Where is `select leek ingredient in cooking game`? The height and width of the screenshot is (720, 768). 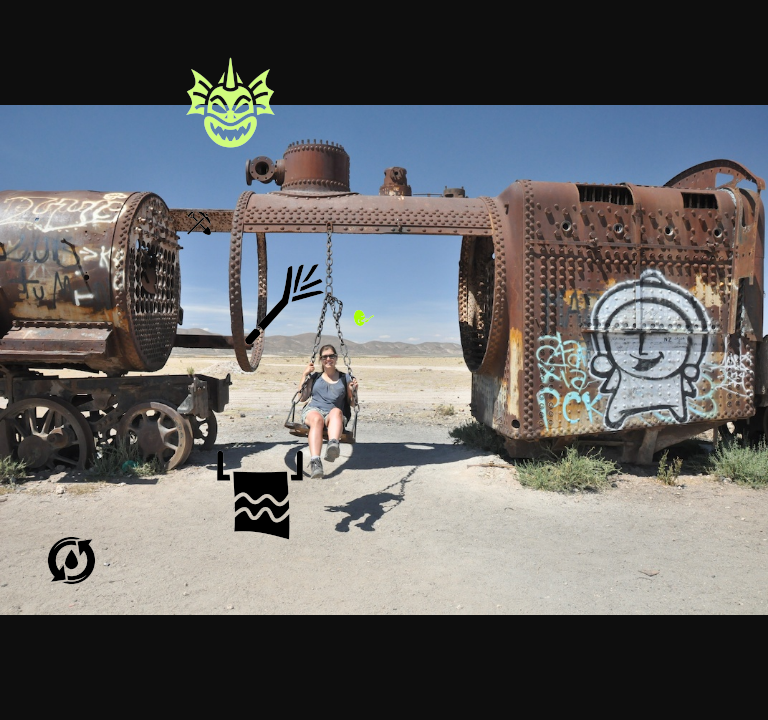 select leek ingredient in cooking game is located at coordinates (284, 304).